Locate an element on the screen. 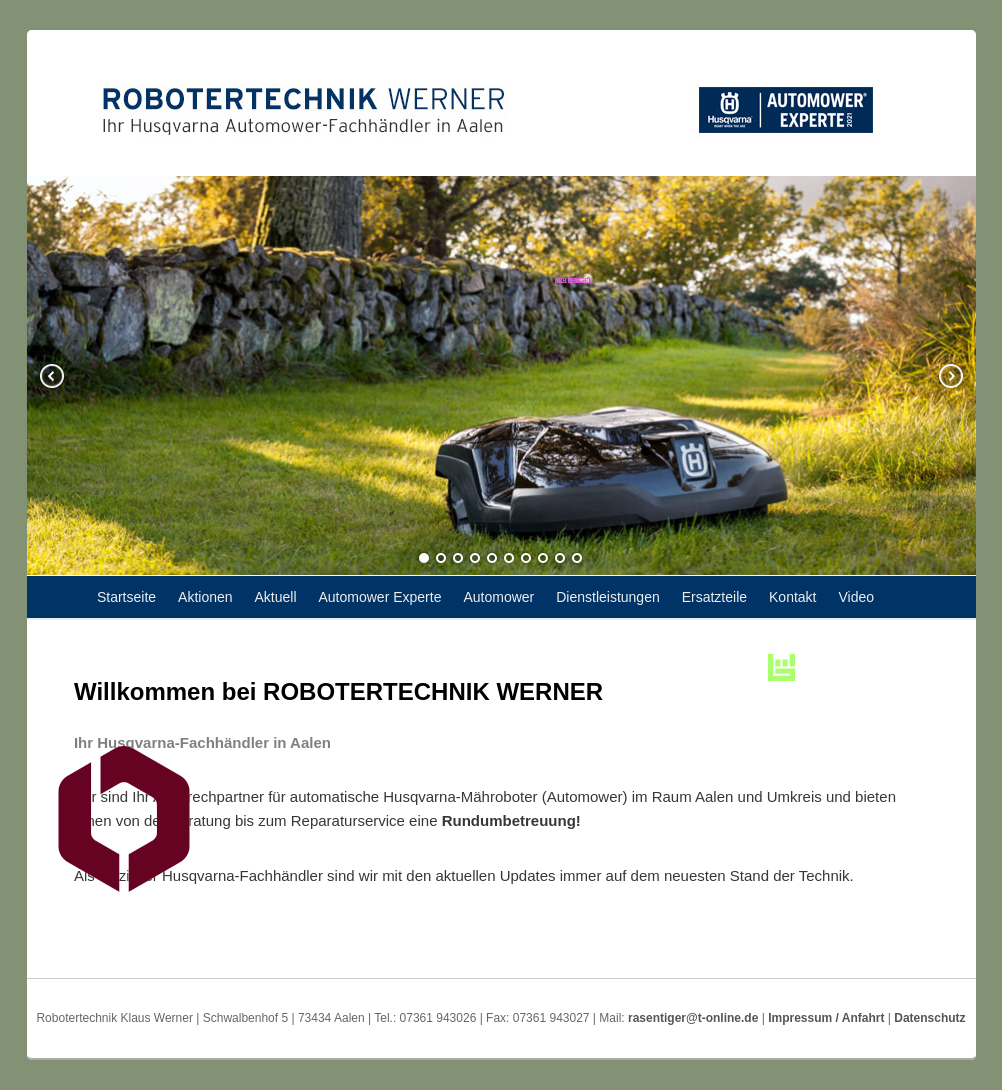  visit Der Spiegel news website is located at coordinates (573, 280).